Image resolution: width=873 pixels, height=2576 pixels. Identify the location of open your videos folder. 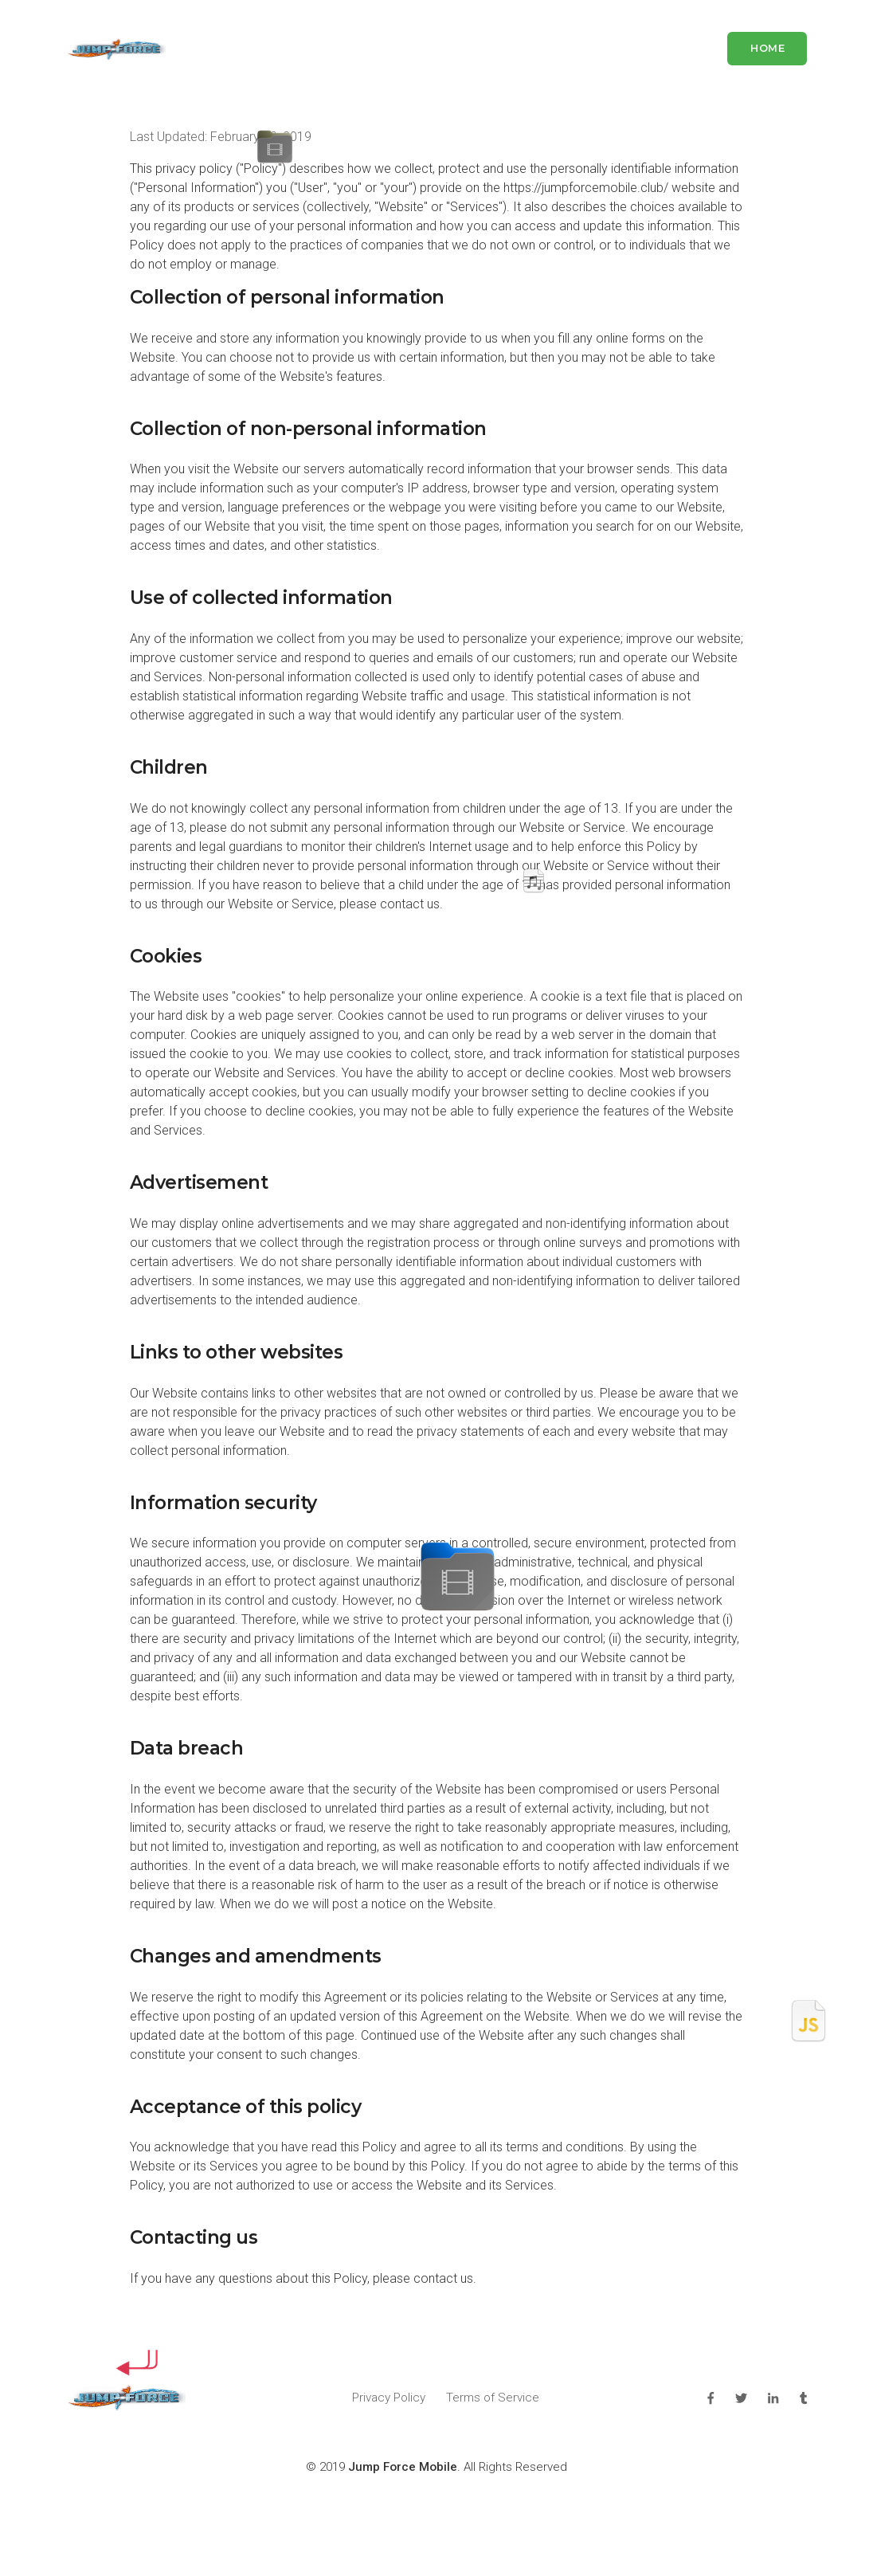
(457, 1576).